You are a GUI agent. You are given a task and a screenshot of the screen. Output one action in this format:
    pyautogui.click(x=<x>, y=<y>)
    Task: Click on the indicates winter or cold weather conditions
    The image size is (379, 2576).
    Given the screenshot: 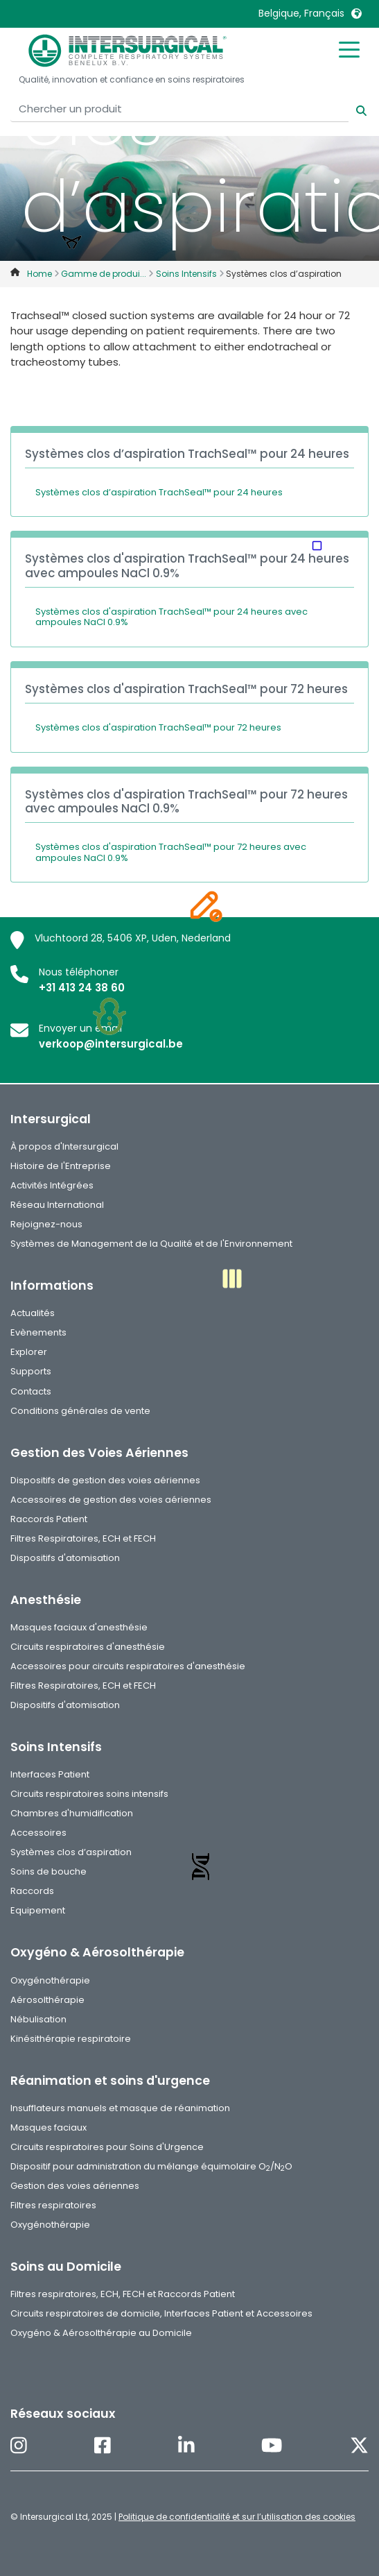 What is the action you would take?
    pyautogui.click(x=109, y=1016)
    